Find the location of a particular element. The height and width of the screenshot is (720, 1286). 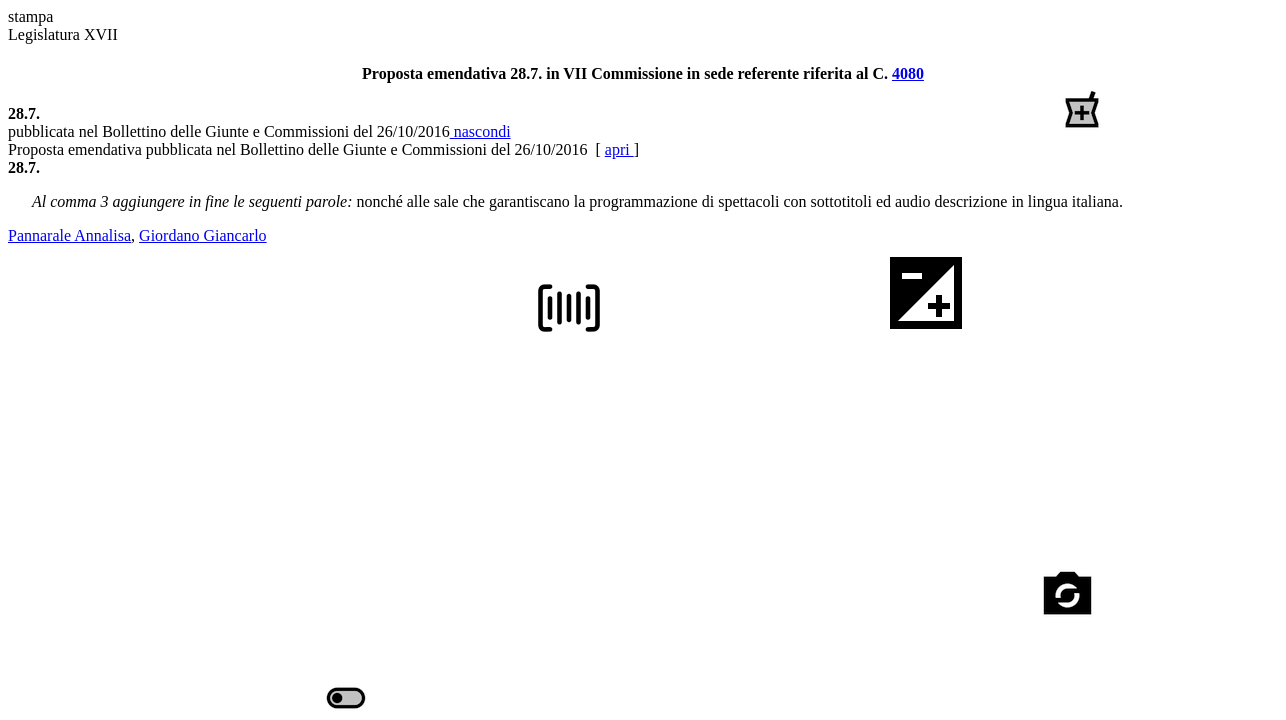

switch to party mode camera filter is located at coordinates (1067, 595).